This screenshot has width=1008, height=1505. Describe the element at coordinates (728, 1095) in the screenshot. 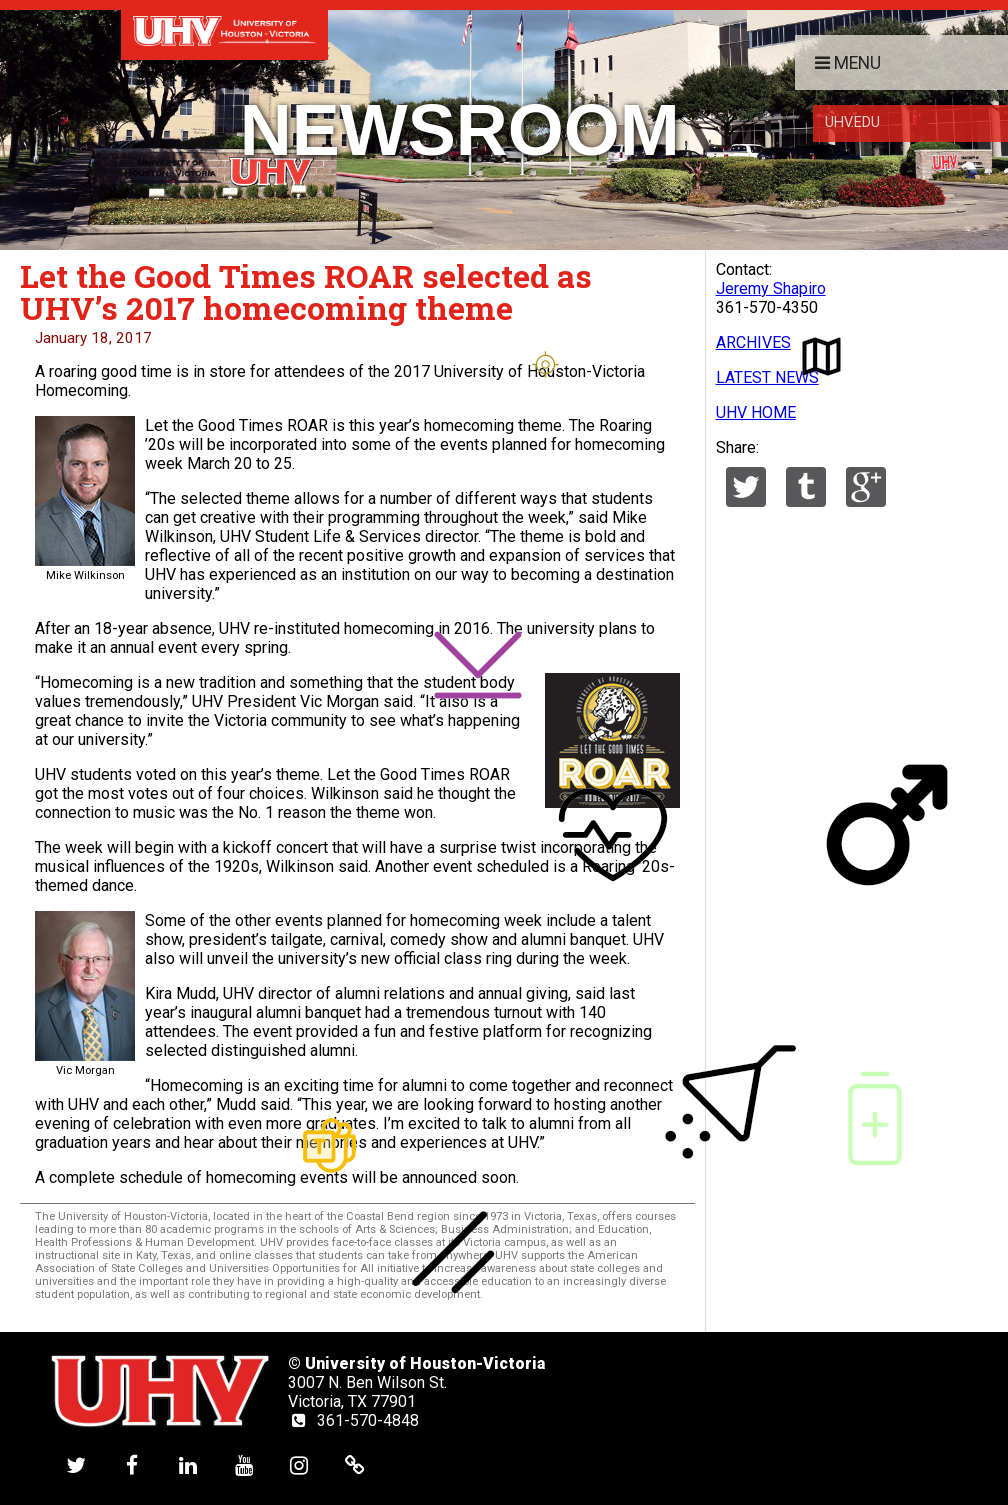

I see `indicates shower or bathroom facilities` at that location.